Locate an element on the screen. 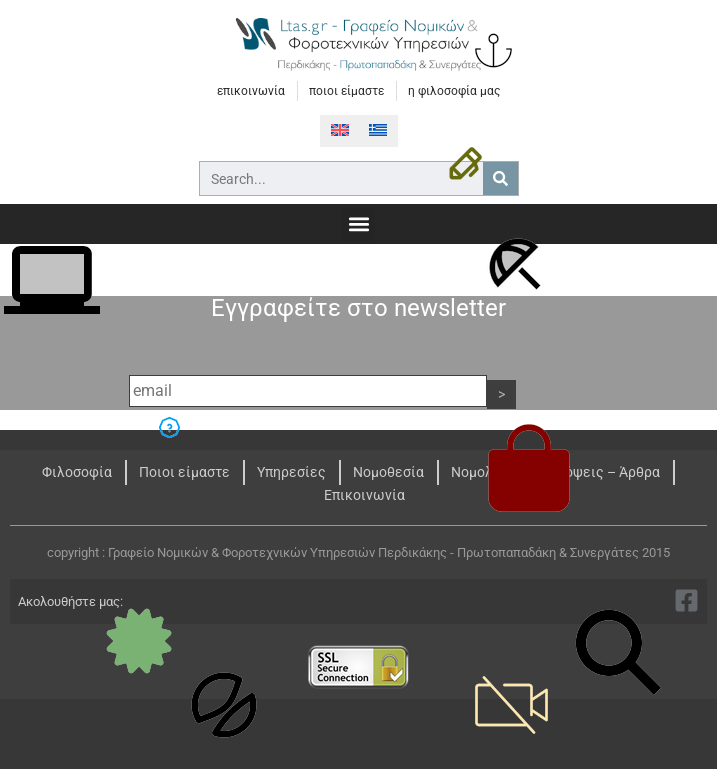 This screenshot has width=717, height=769. turn off camera or disable video is located at coordinates (509, 705).